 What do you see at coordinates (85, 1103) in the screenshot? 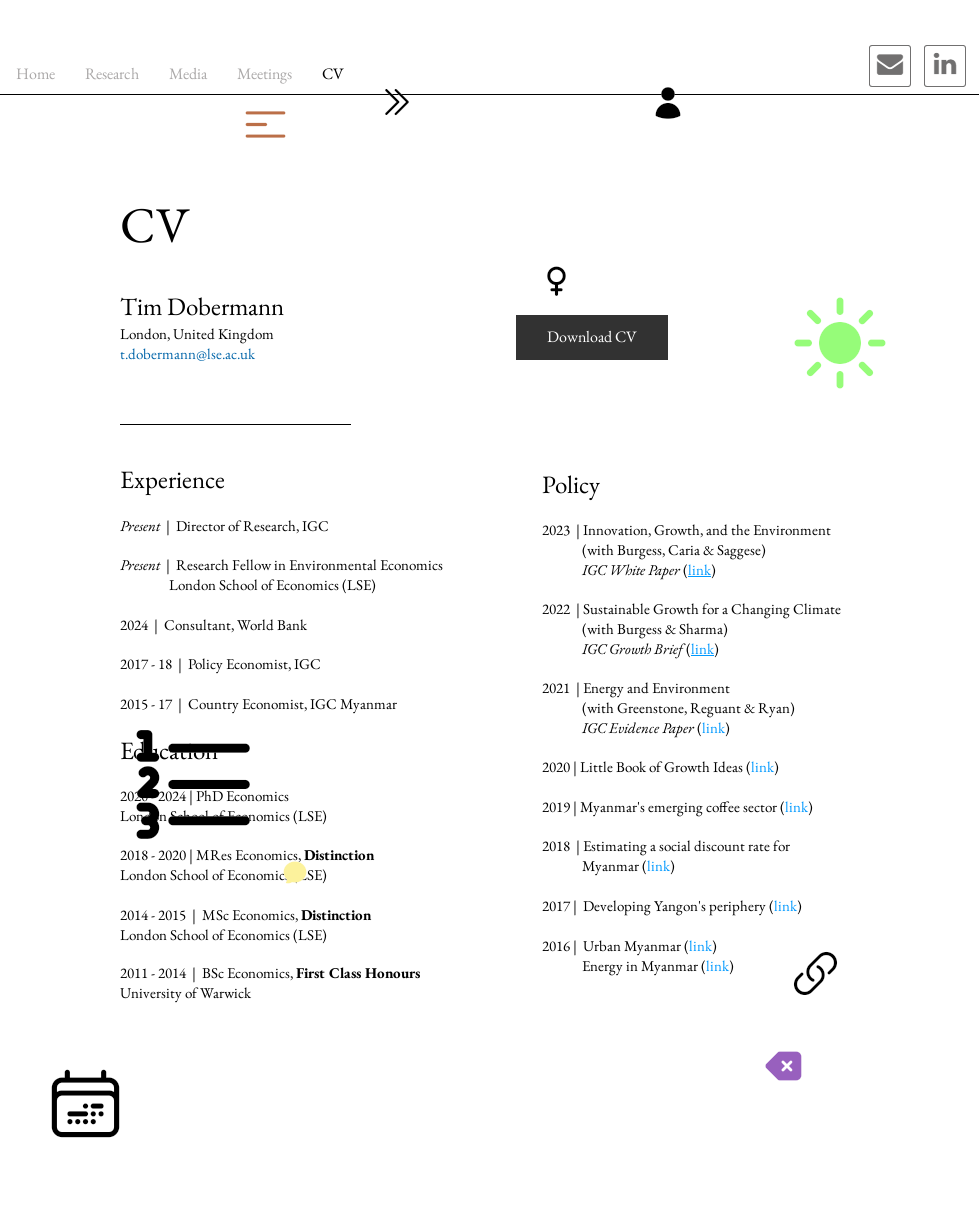
I see `select a date range on the calendar` at bounding box center [85, 1103].